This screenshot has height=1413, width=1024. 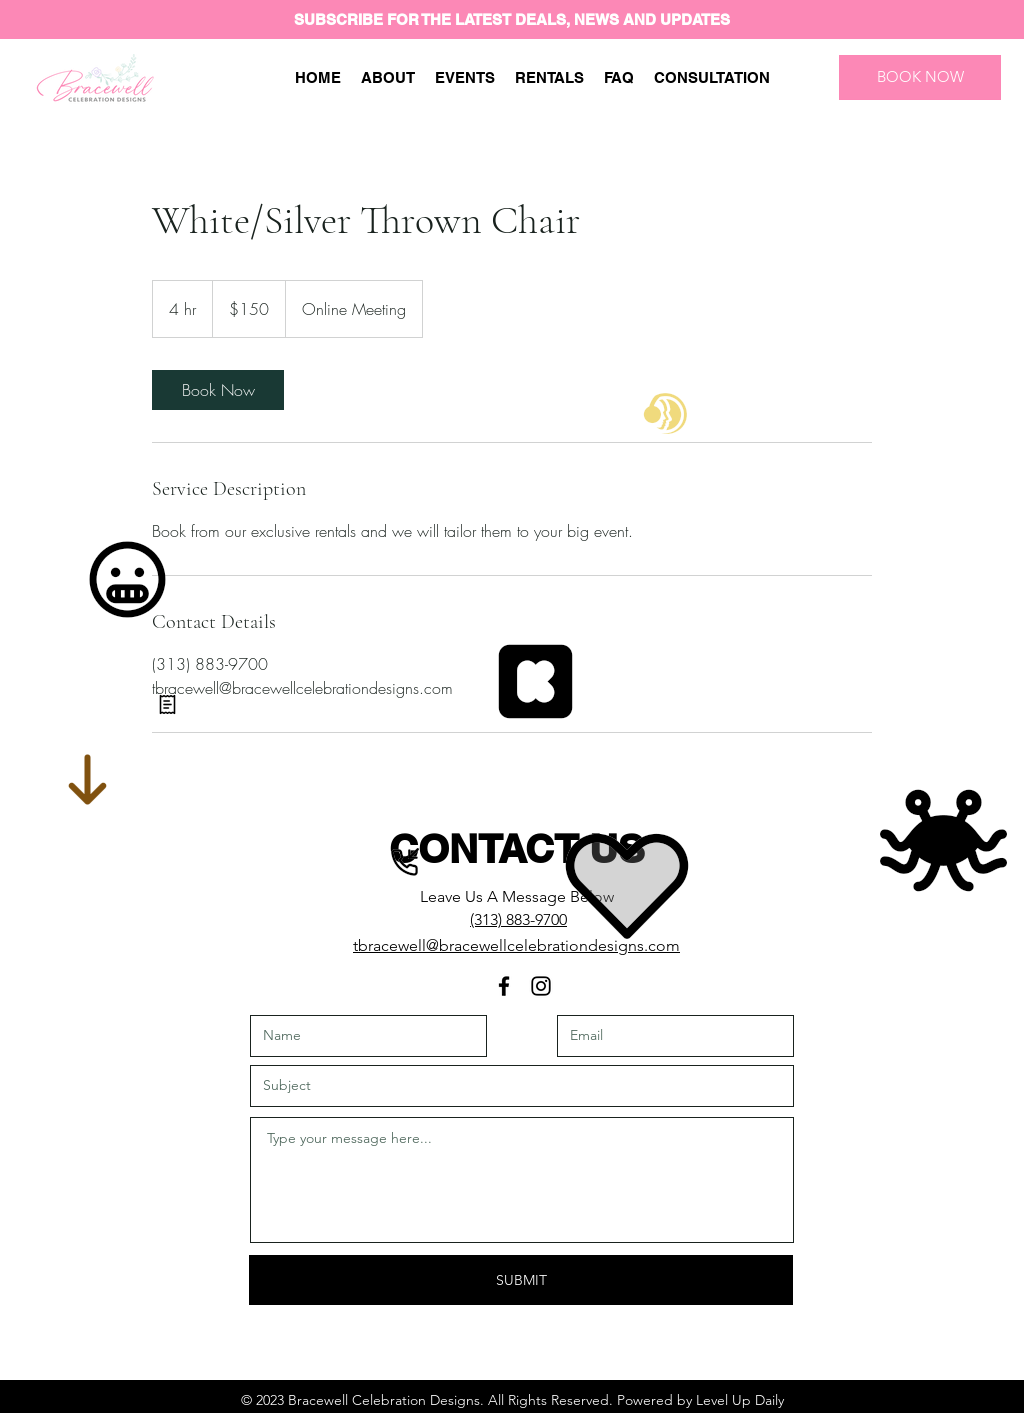 I want to click on scroll down or view more content, so click(x=87, y=779).